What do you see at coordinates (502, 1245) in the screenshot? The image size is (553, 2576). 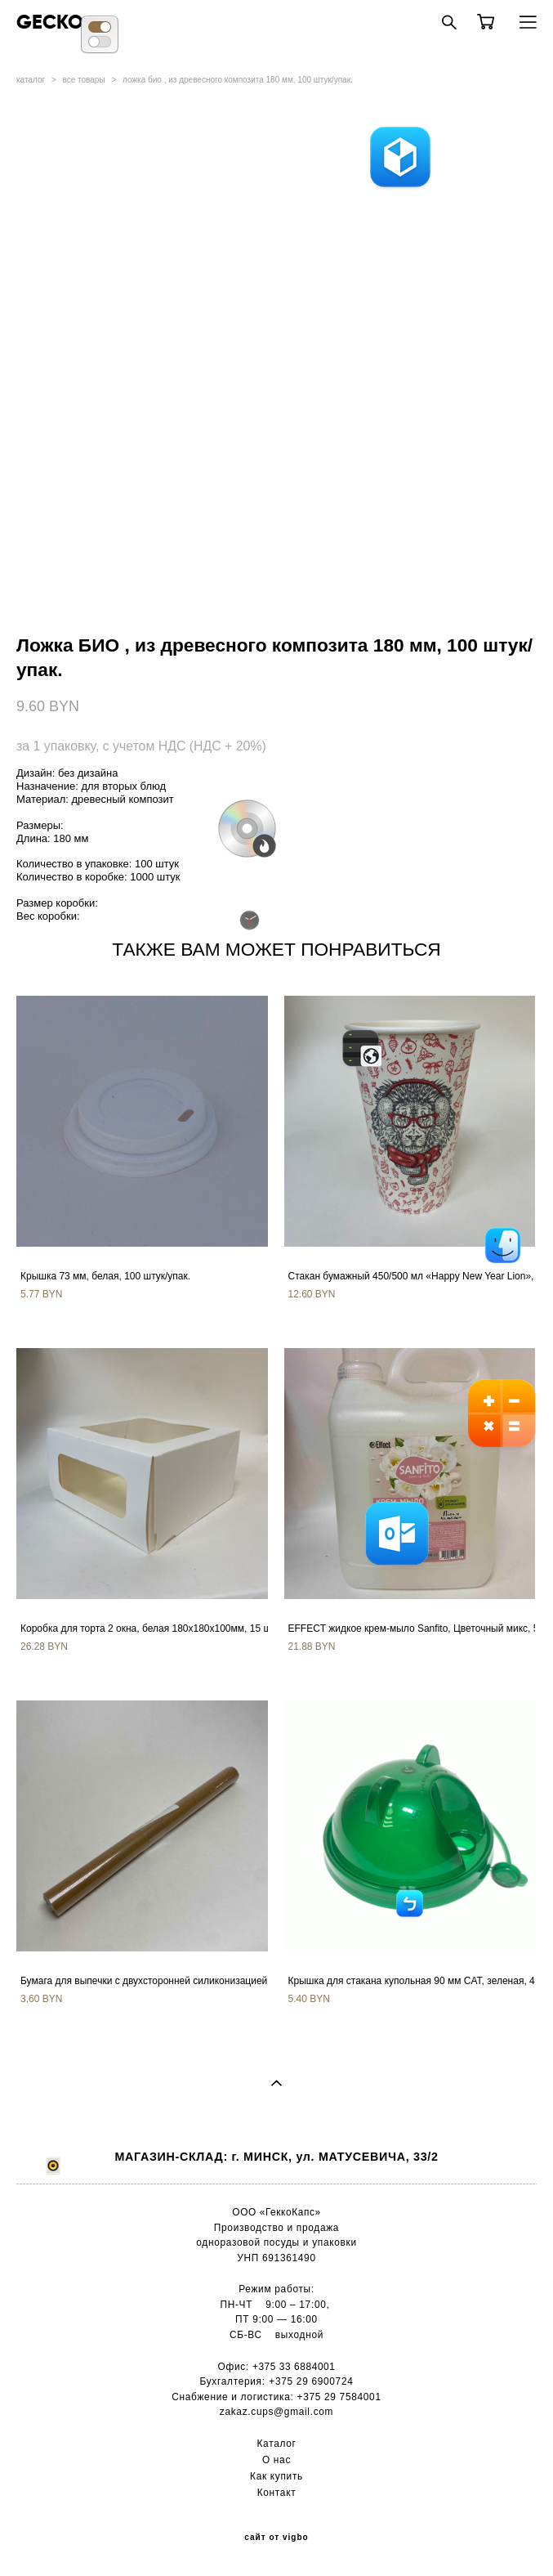 I see `open Finder to browse files and folders` at bounding box center [502, 1245].